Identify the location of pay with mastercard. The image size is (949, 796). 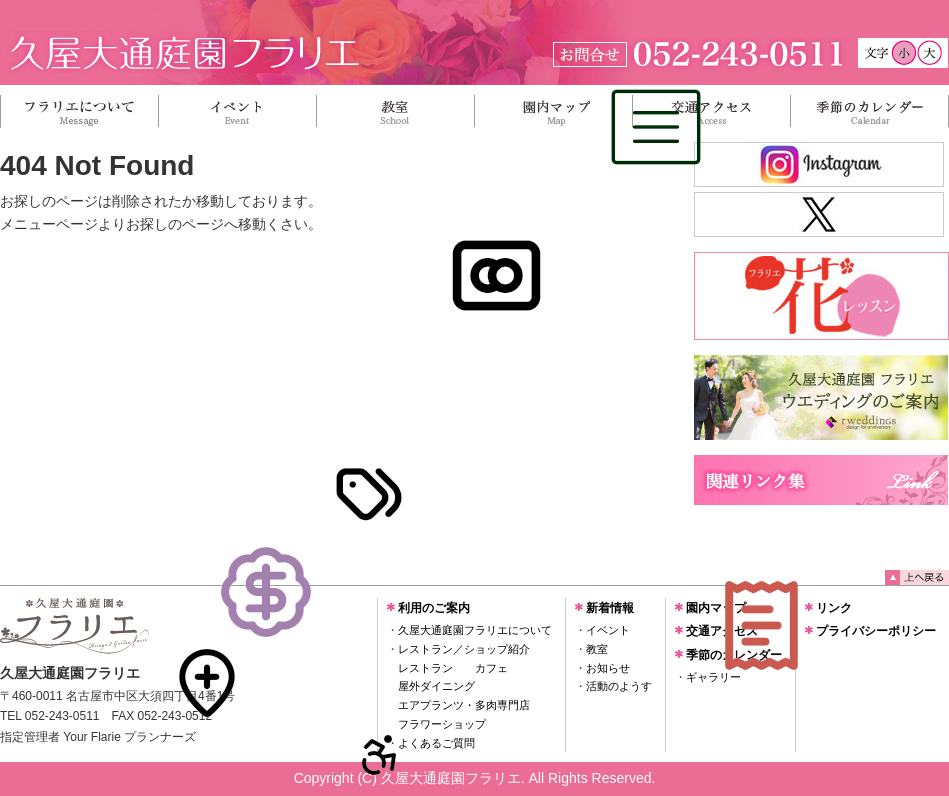
(496, 275).